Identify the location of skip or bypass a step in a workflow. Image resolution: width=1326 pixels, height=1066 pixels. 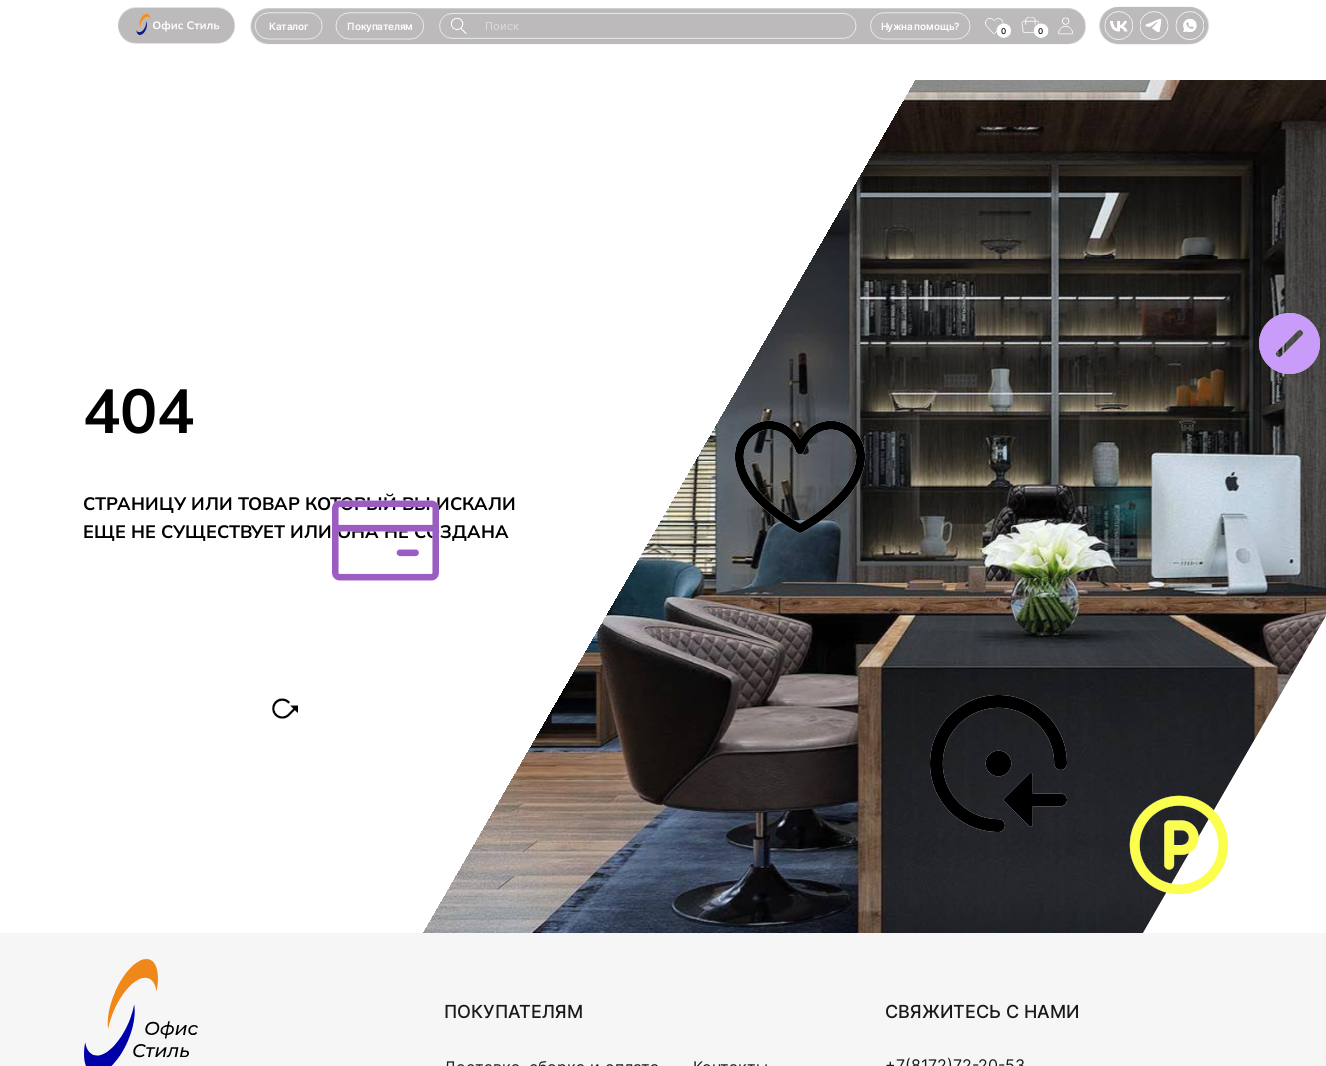
(1289, 343).